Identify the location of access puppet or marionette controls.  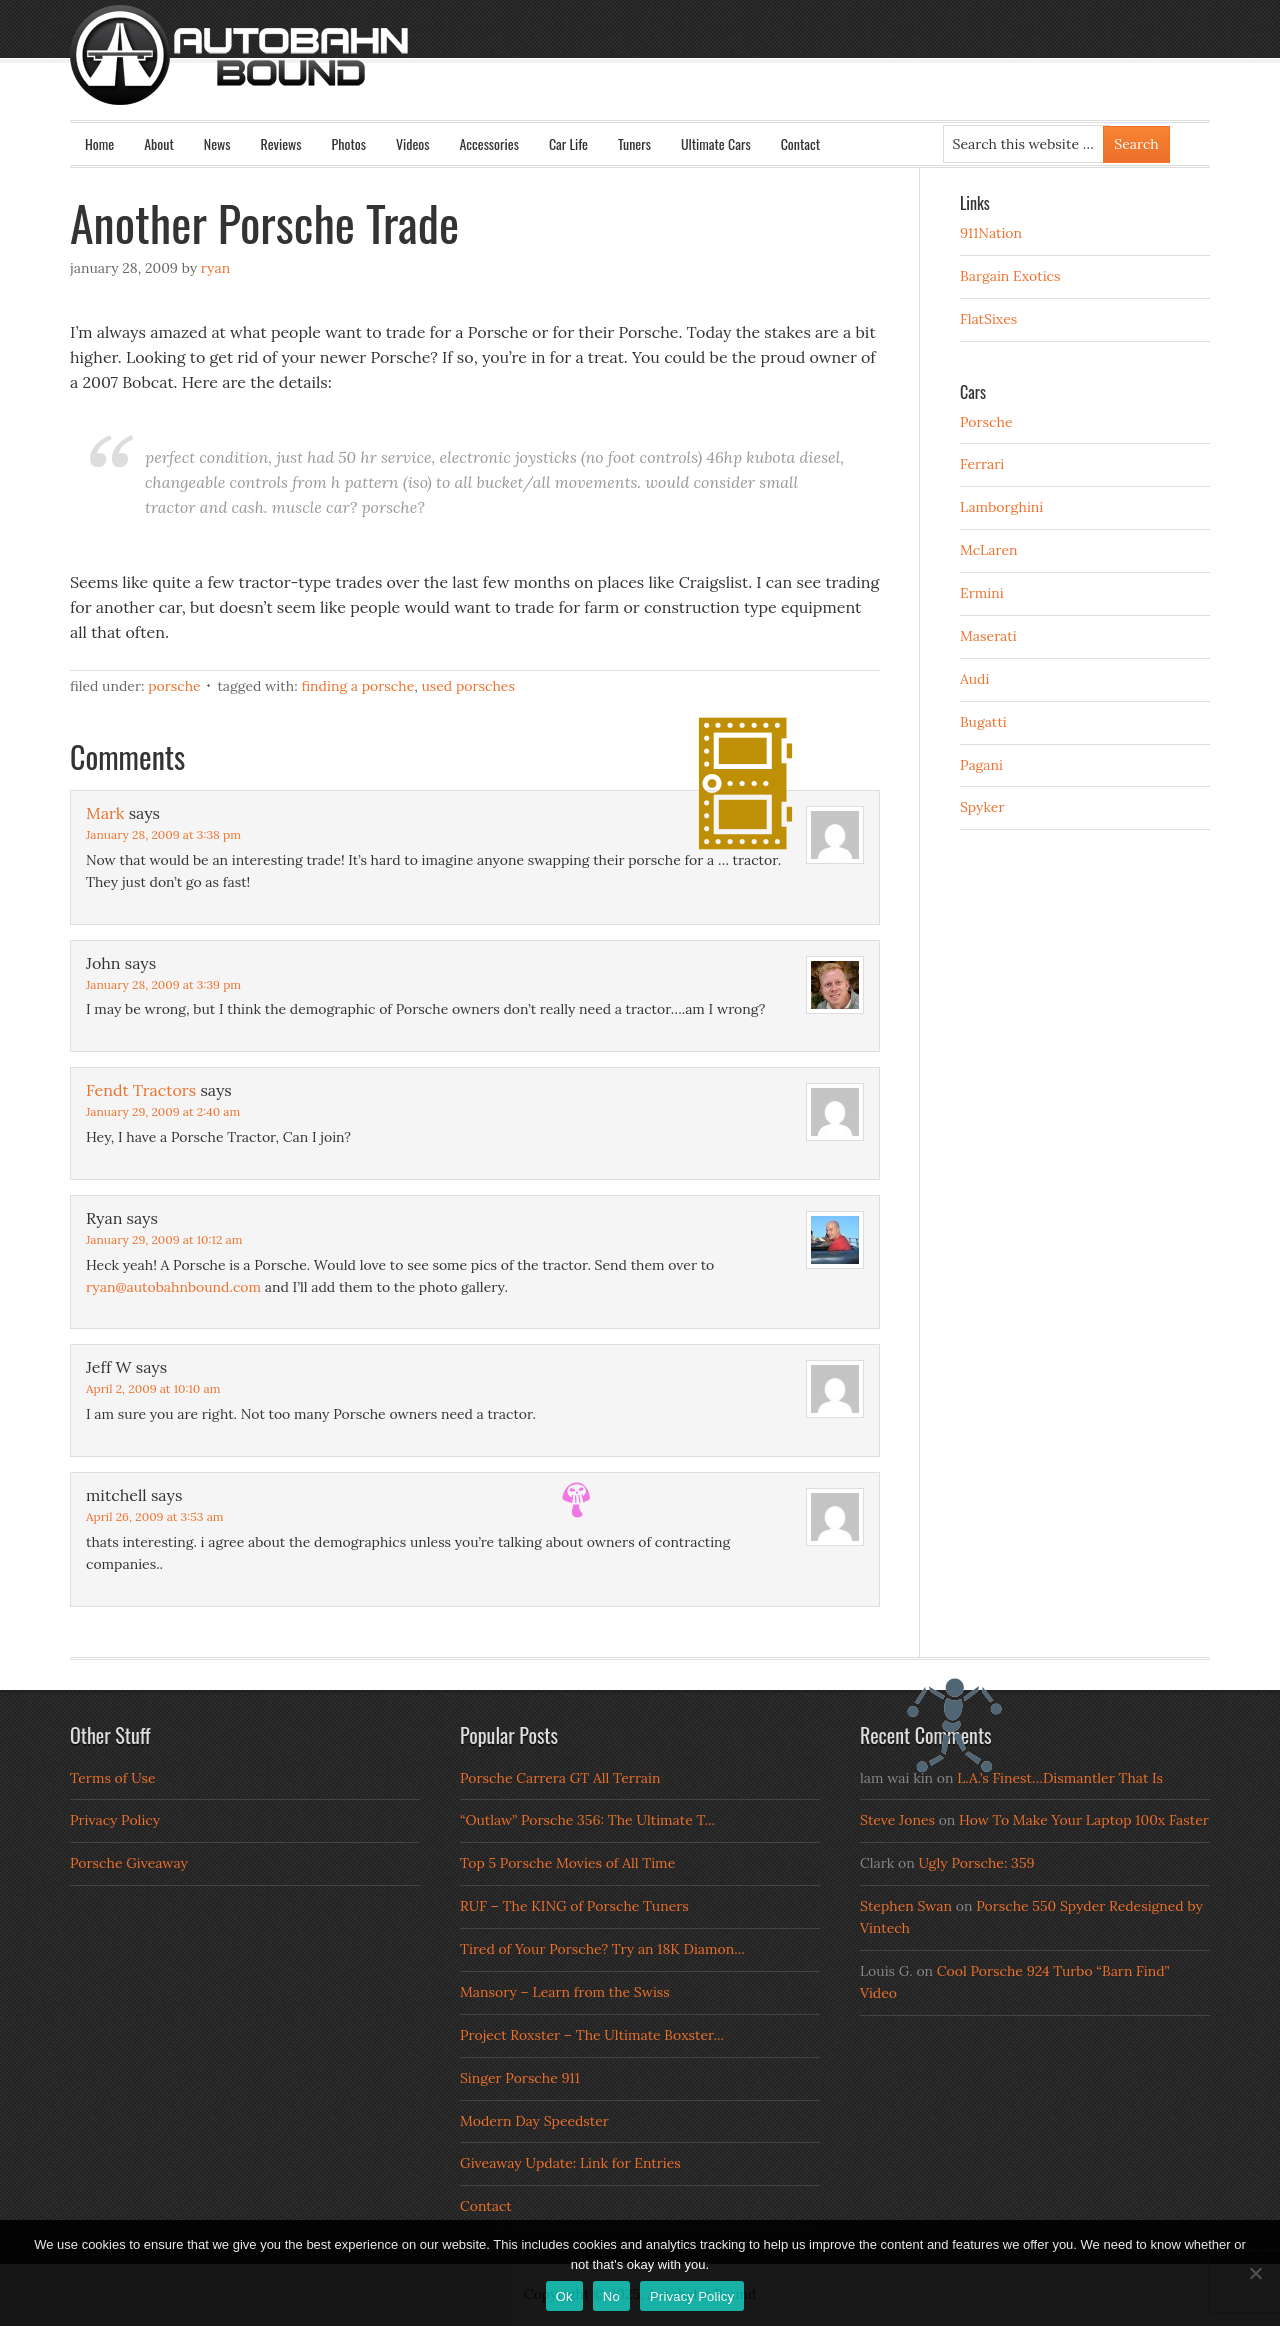
(954, 1725).